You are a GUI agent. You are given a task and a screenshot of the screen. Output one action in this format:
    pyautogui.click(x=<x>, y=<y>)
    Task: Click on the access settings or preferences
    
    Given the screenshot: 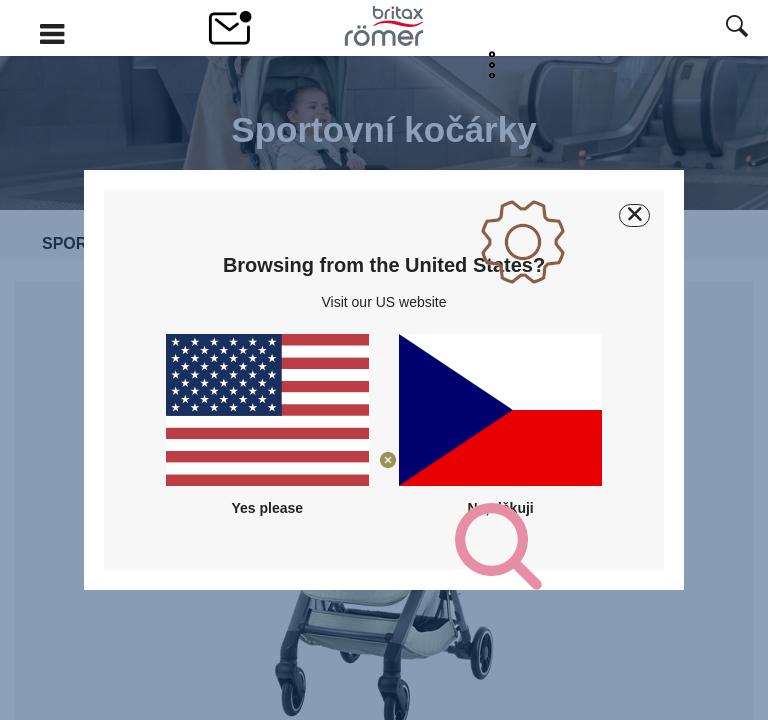 What is the action you would take?
    pyautogui.click(x=523, y=242)
    